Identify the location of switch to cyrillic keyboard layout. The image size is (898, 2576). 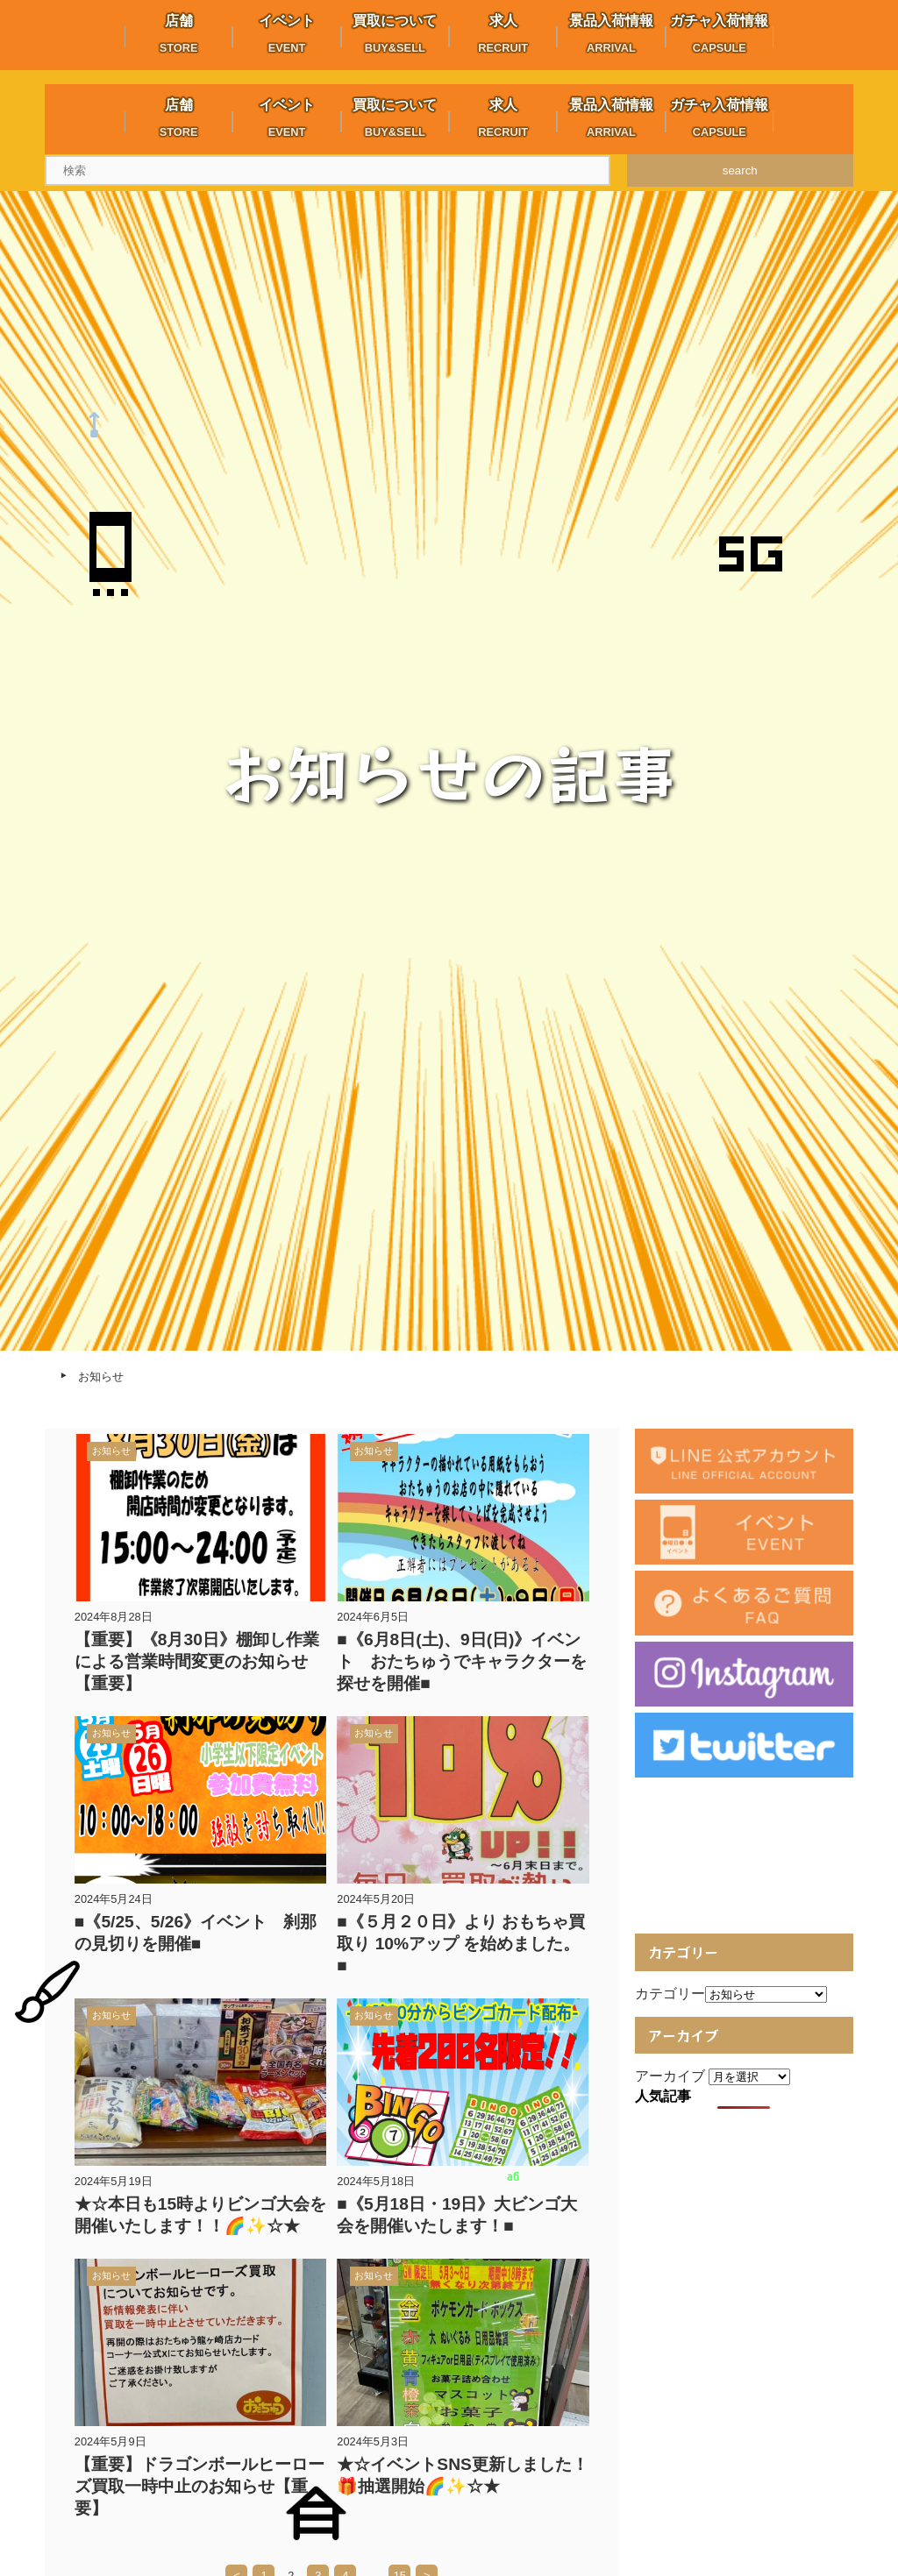
(513, 2176).